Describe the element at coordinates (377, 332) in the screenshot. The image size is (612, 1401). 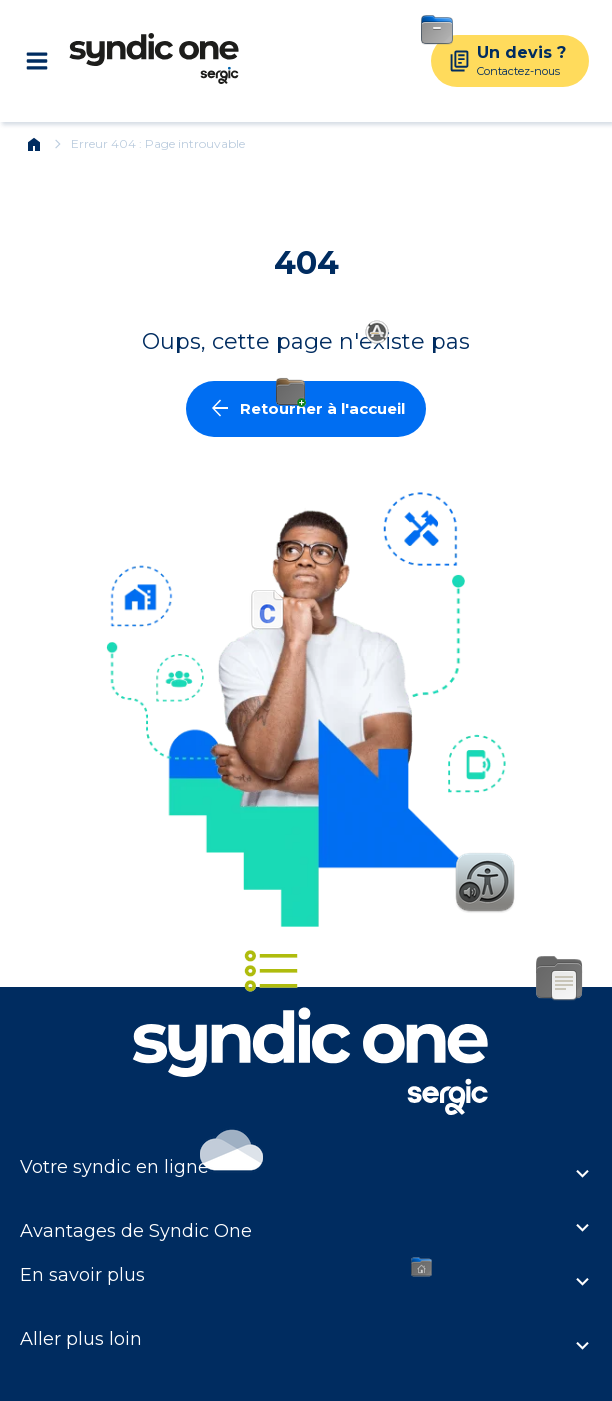
I see `open the software update application` at that location.